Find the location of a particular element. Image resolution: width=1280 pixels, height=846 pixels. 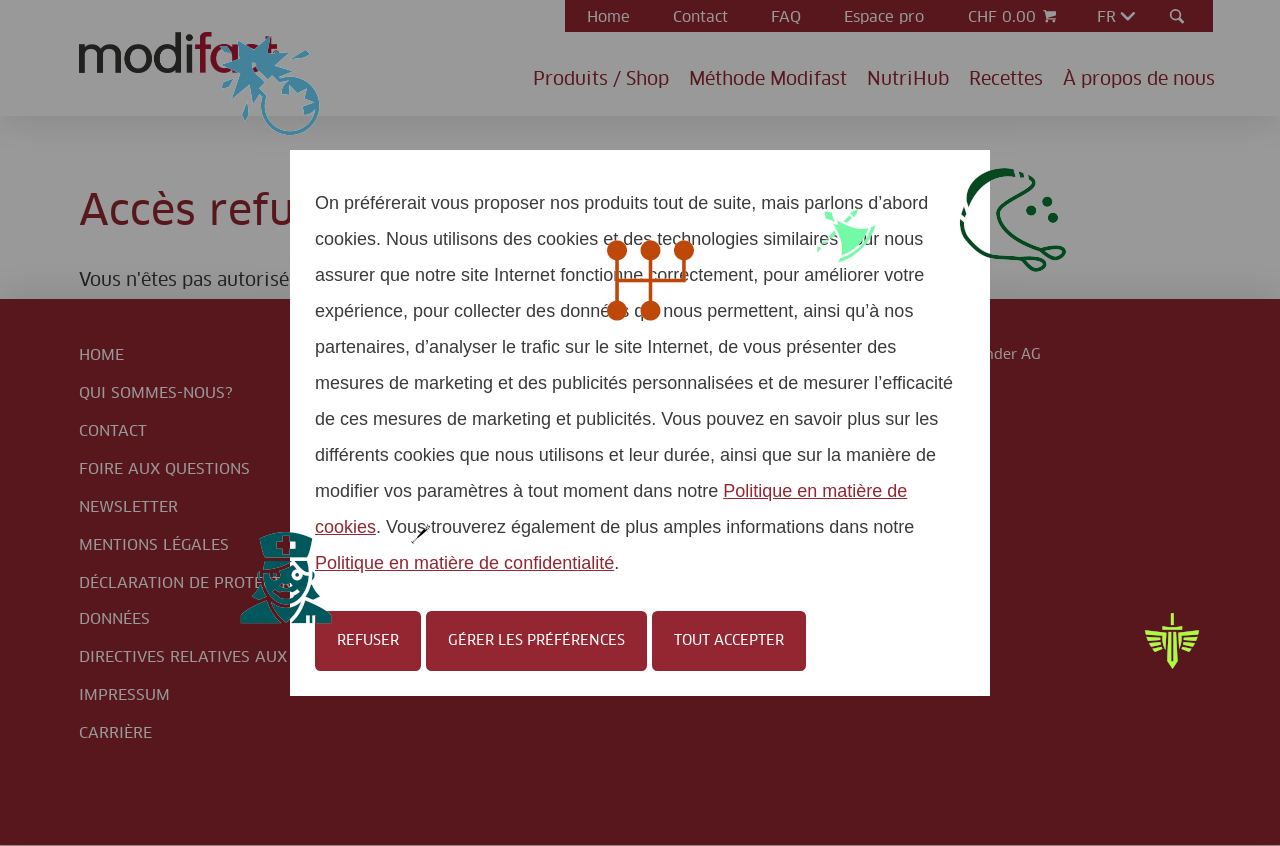

select spiked bat as your weapon is located at coordinates (421, 533).